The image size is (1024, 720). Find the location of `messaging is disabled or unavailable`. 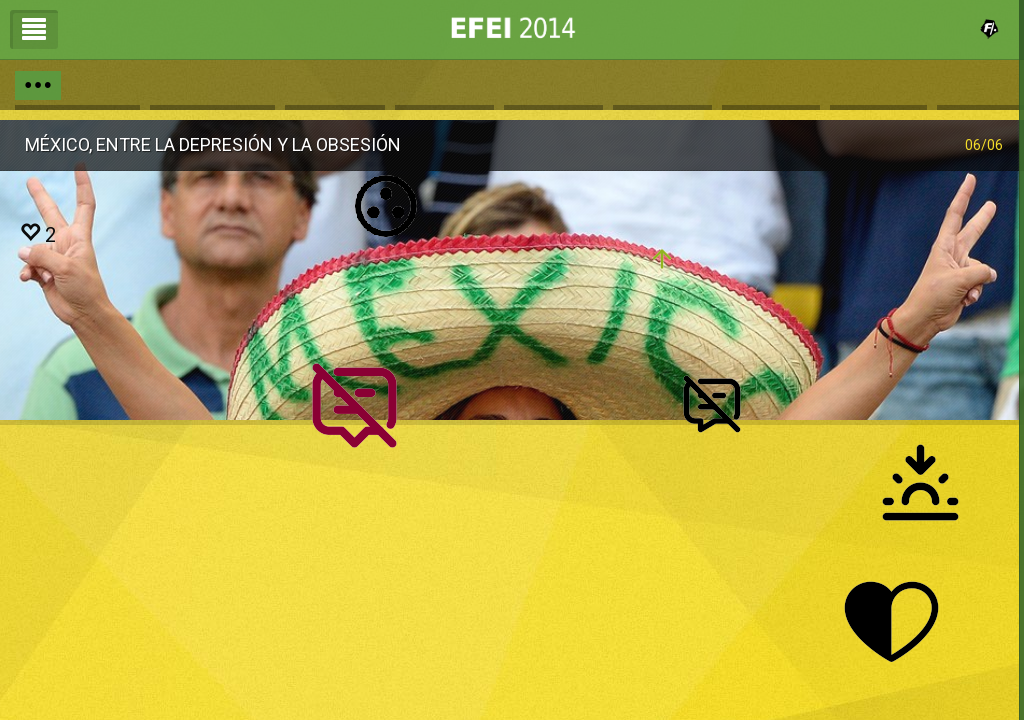

messaging is disabled or unavailable is located at coordinates (354, 405).